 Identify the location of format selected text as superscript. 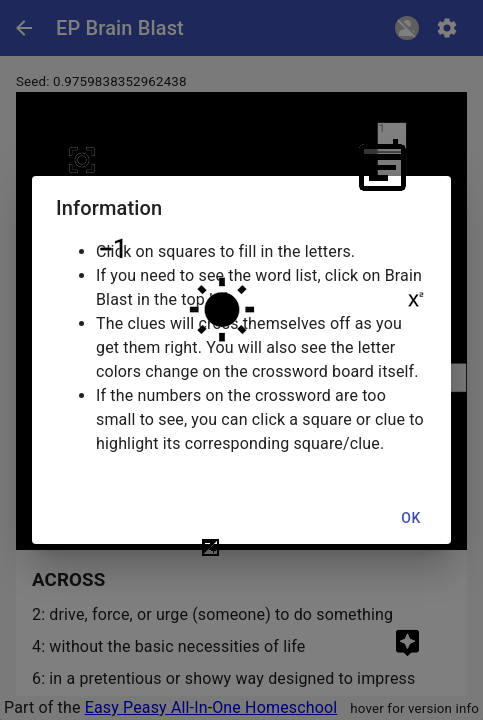
(413, 299).